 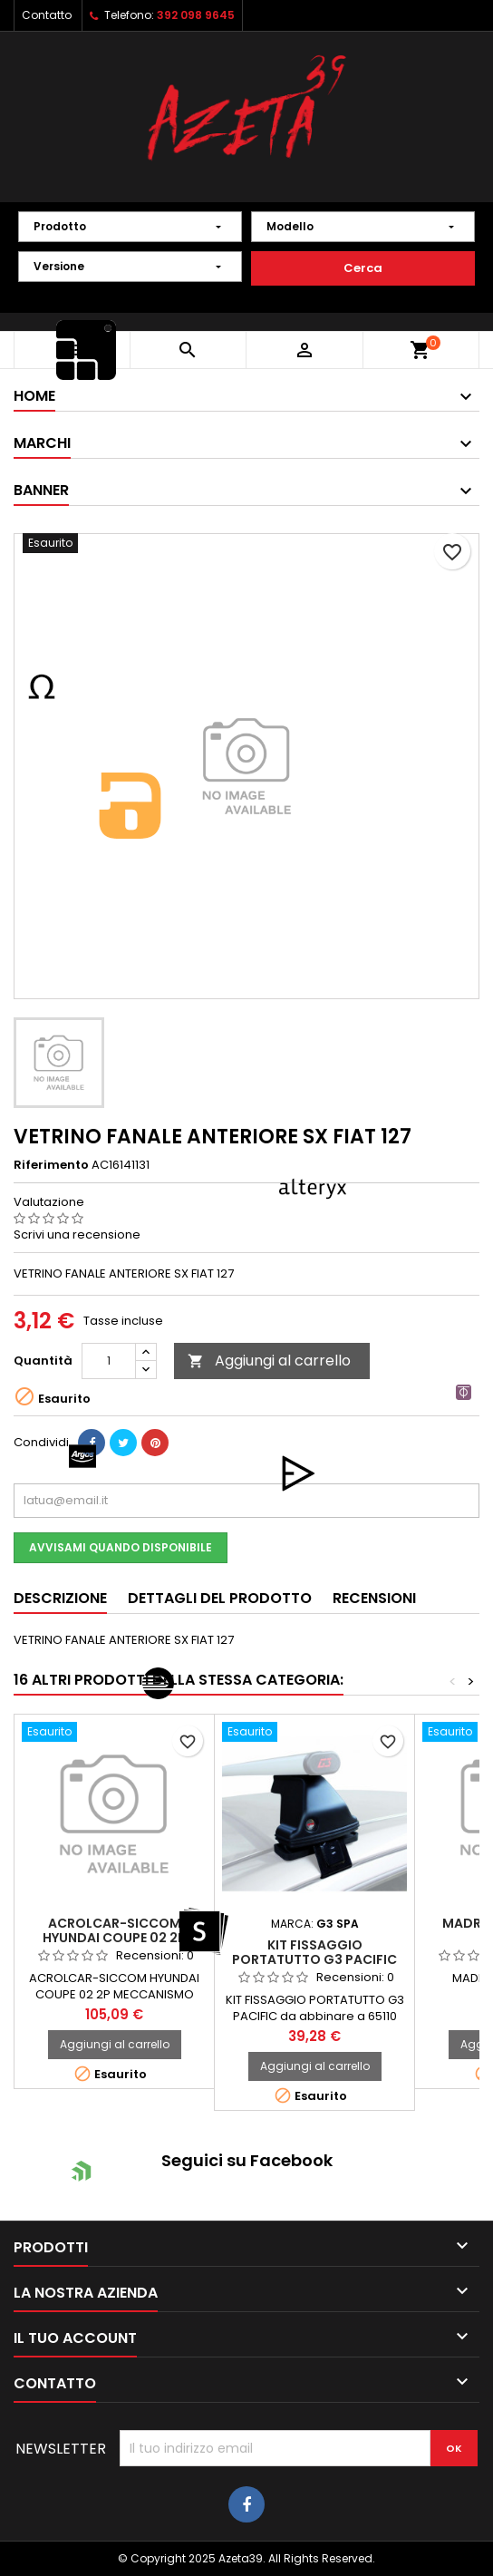 What do you see at coordinates (297, 1473) in the screenshot?
I see `send a message` at bounding box center [297, 1473].